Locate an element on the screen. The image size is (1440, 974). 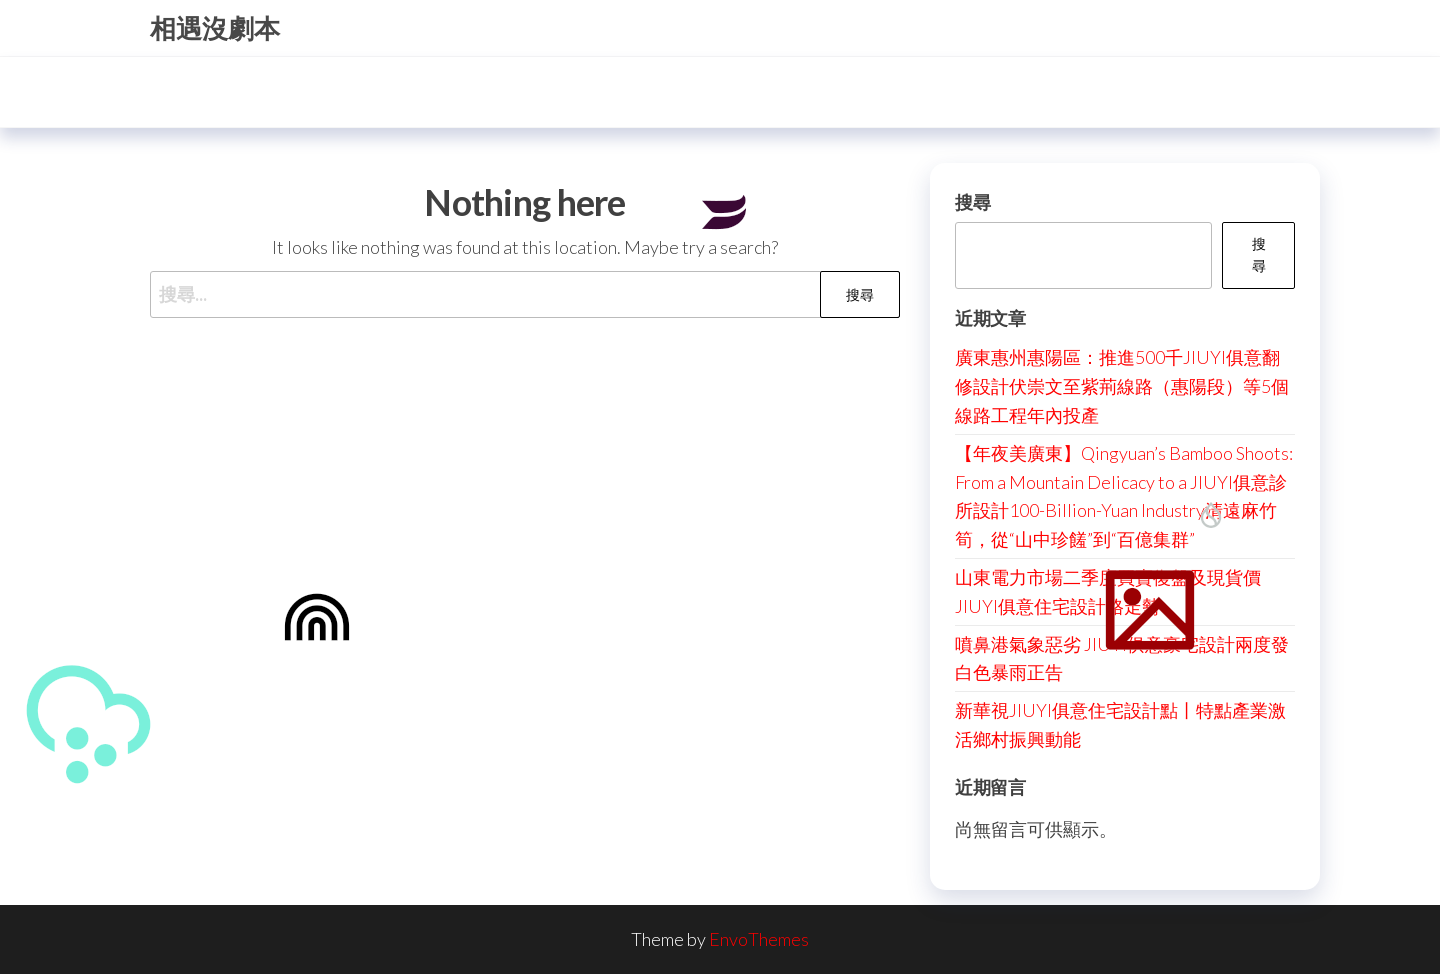
wistia video hosting platform logo is located at coordinates (724, 212).